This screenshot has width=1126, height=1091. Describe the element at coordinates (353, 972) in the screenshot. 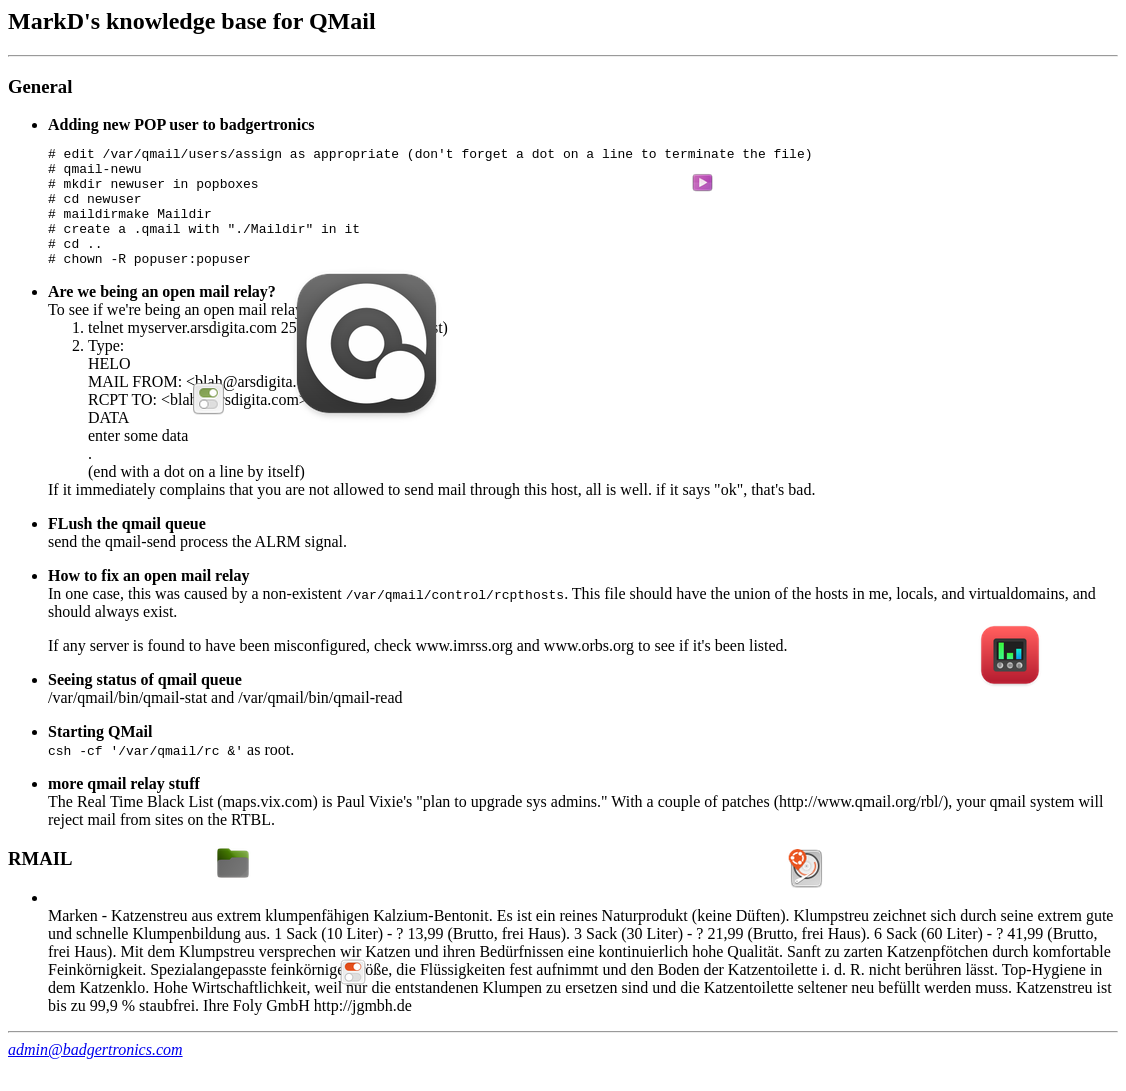

I see `open desktop preferences or settings` at that location.